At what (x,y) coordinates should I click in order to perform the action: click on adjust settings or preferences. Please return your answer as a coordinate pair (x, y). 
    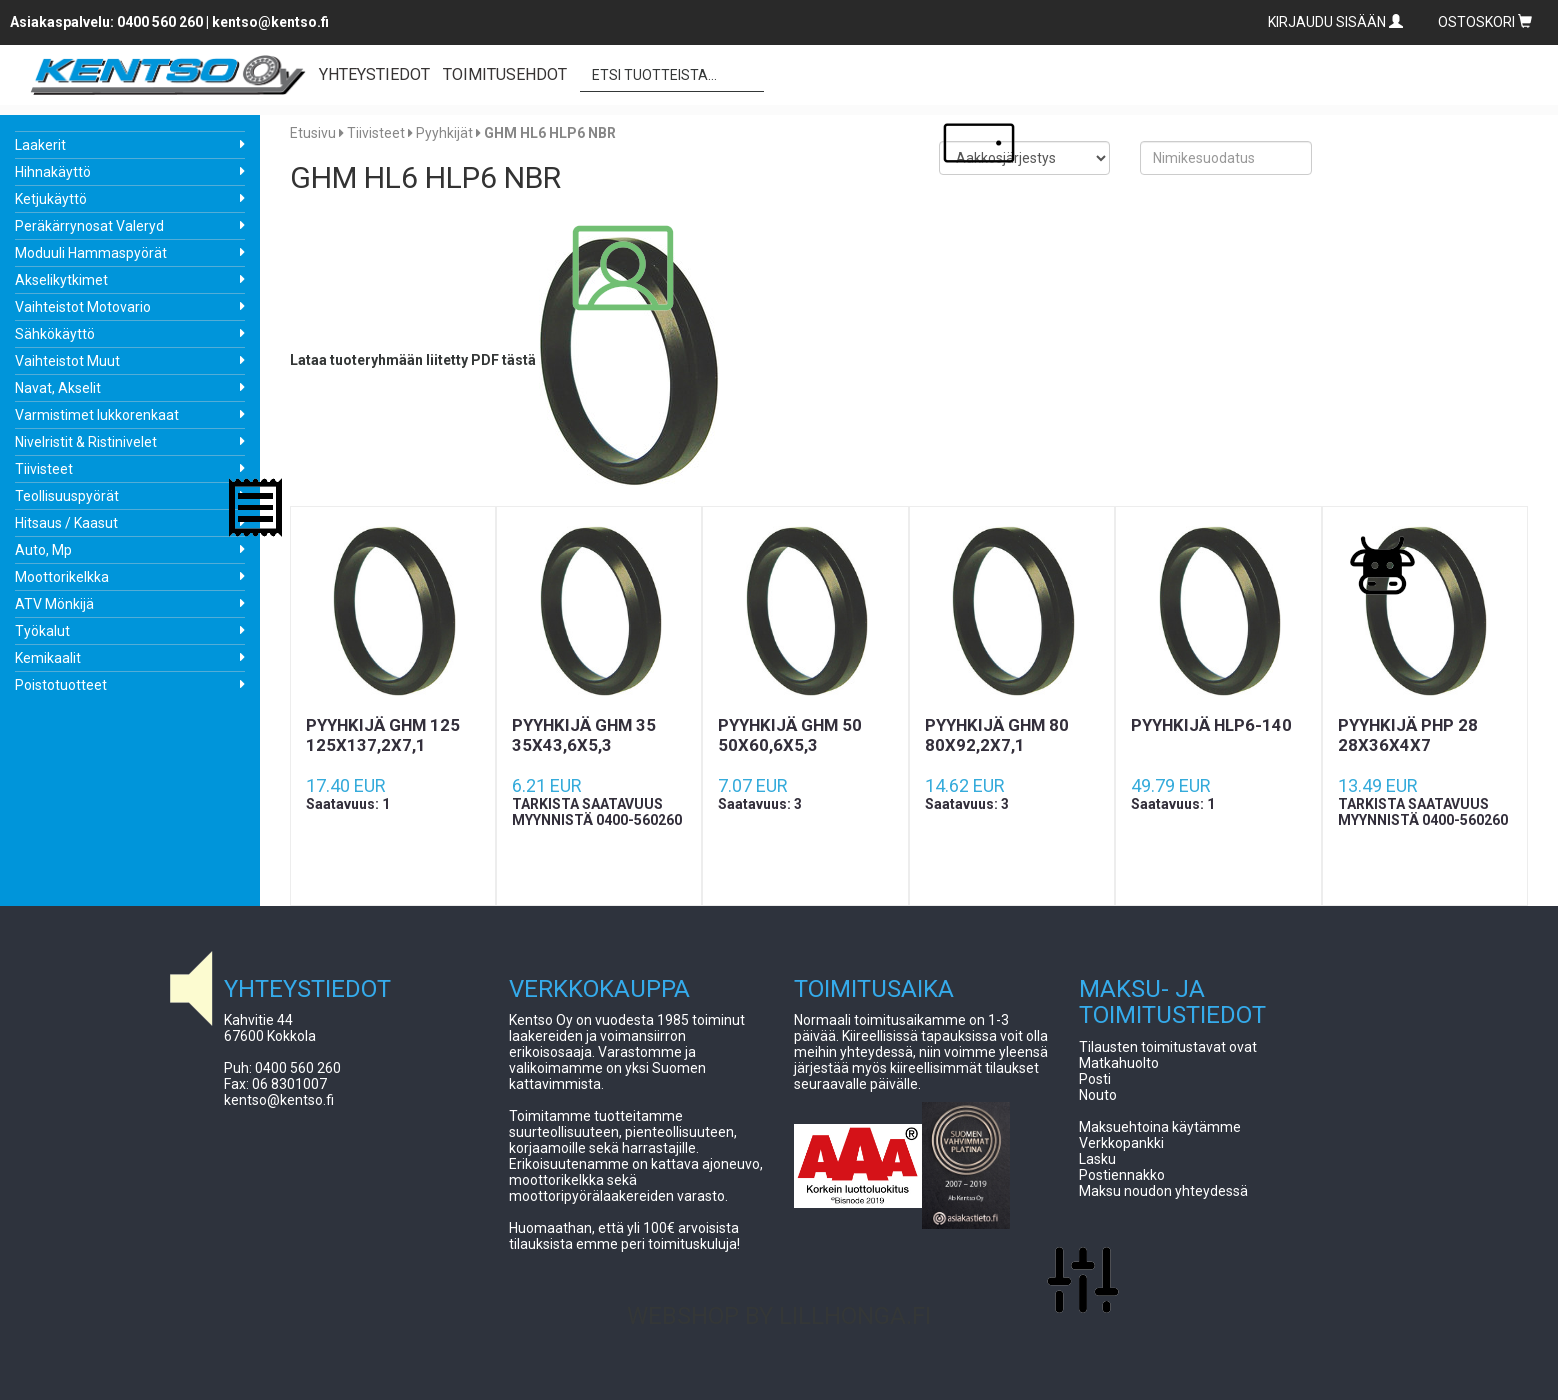
    Looking at the image, I should click on (1083, 1280).